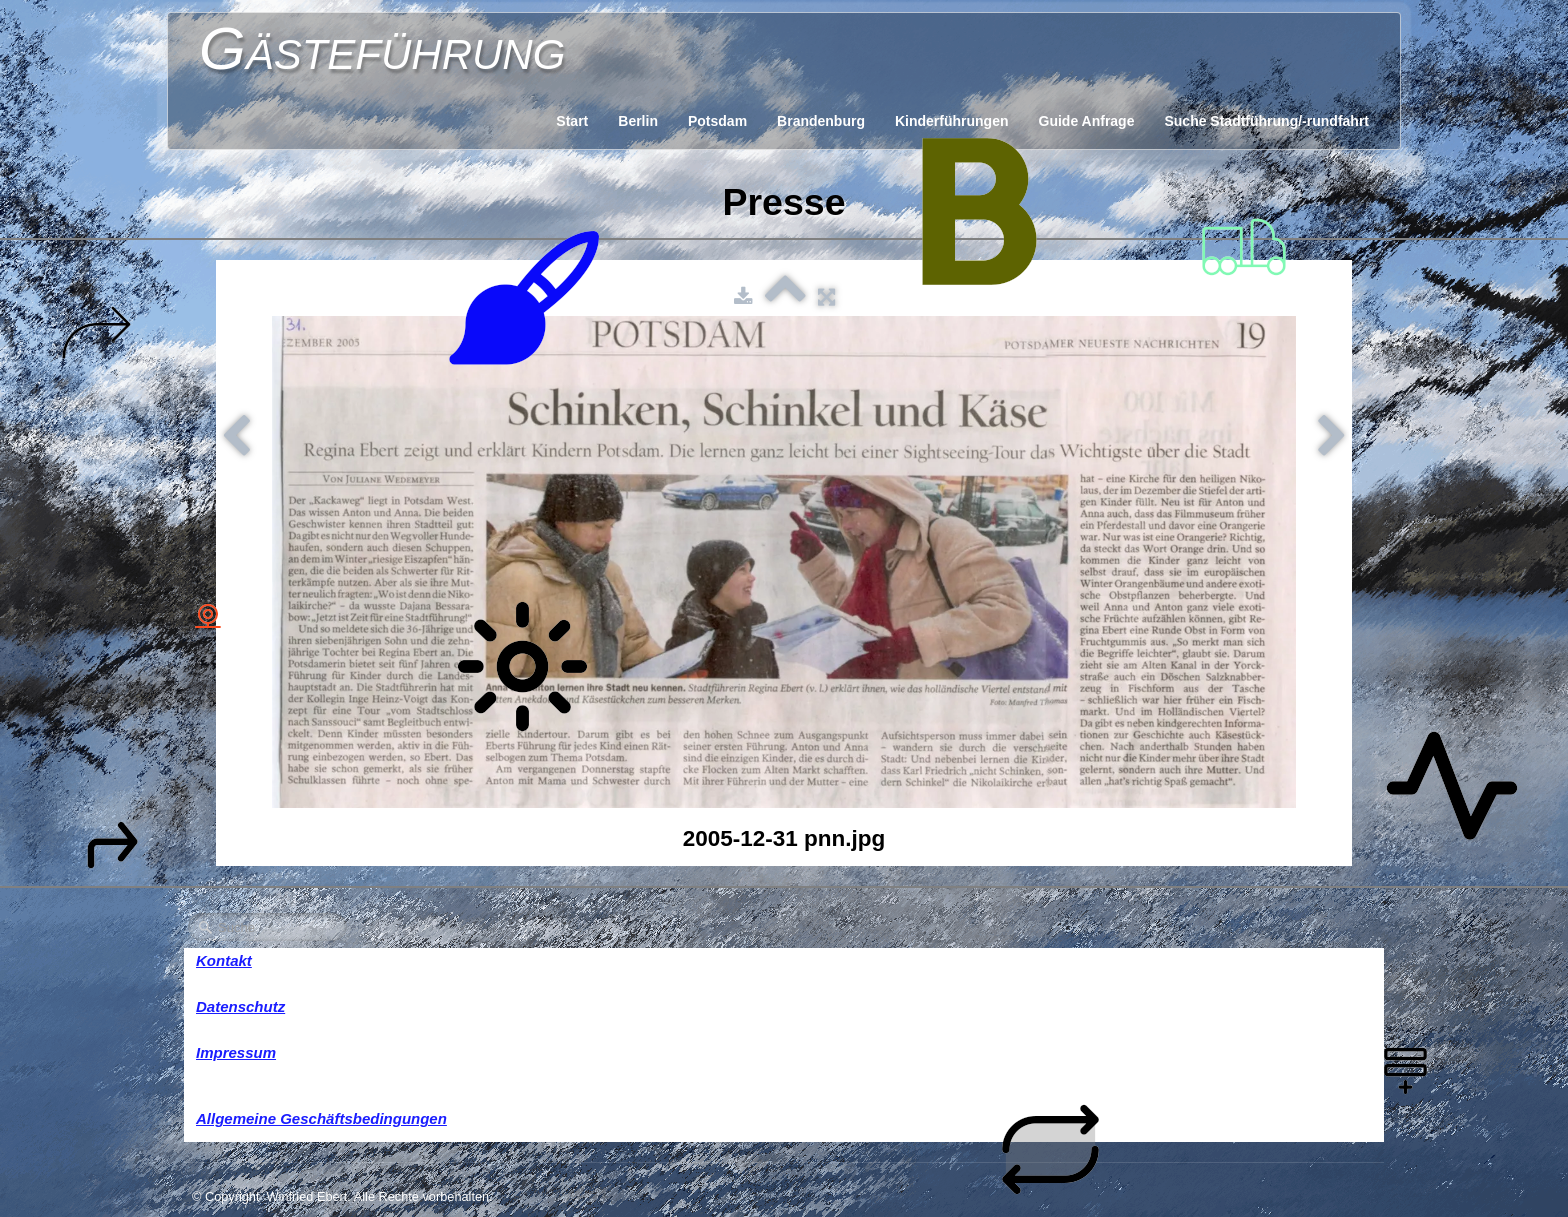 The width and height of the screenshot is (1568, 1217). I want to click on share content or forward to another user, so click(111, 845).